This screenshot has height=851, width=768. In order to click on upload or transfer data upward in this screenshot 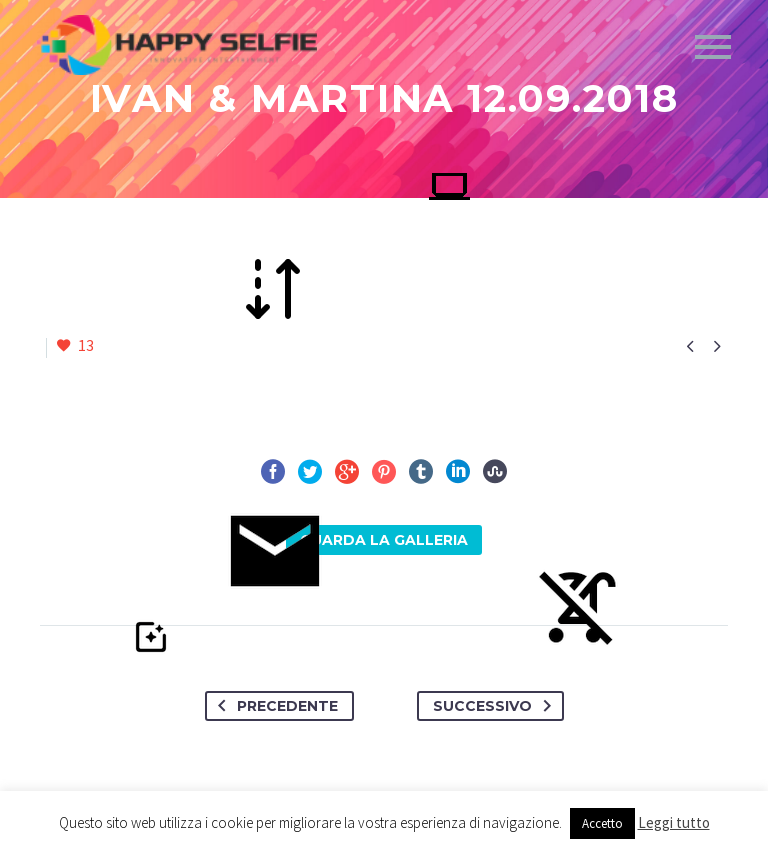, I will do `click(273, 289)`.